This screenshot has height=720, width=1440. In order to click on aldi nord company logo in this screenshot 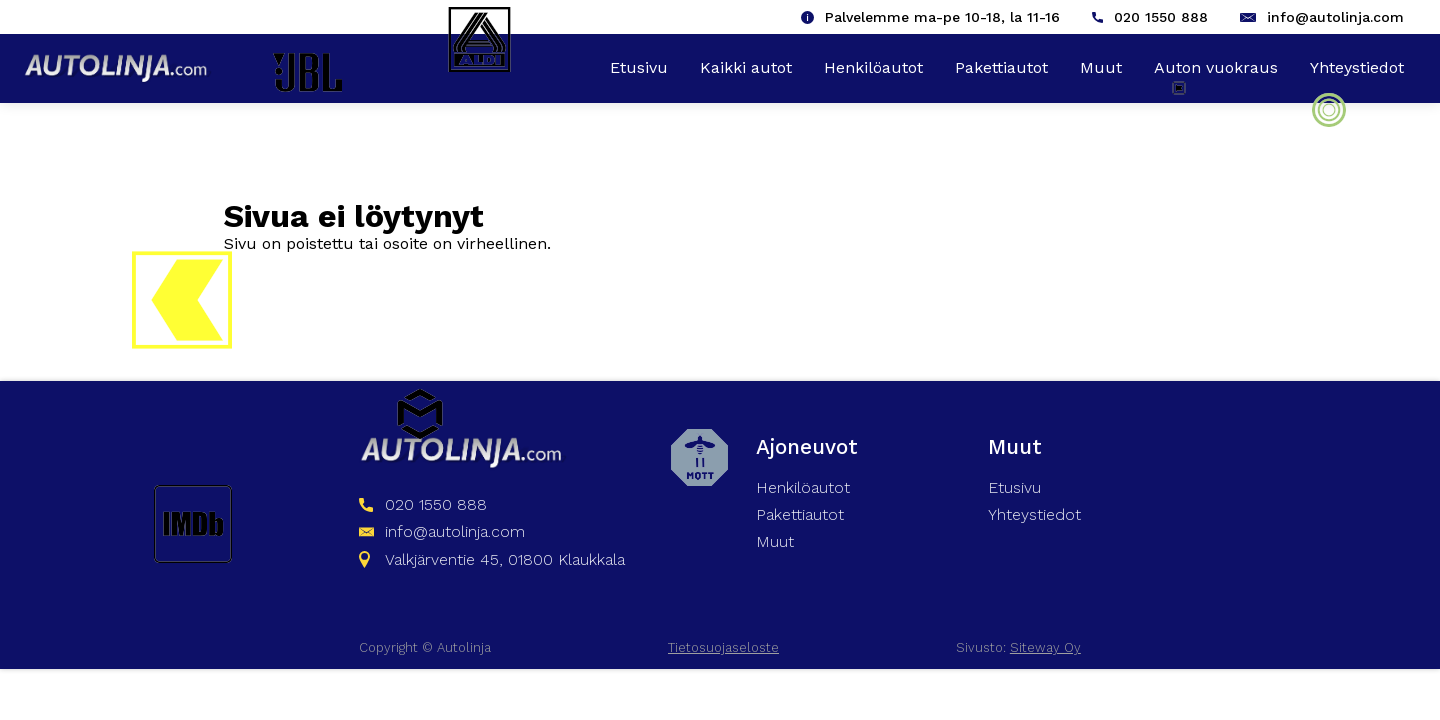, I will do `click(479, 39)`.